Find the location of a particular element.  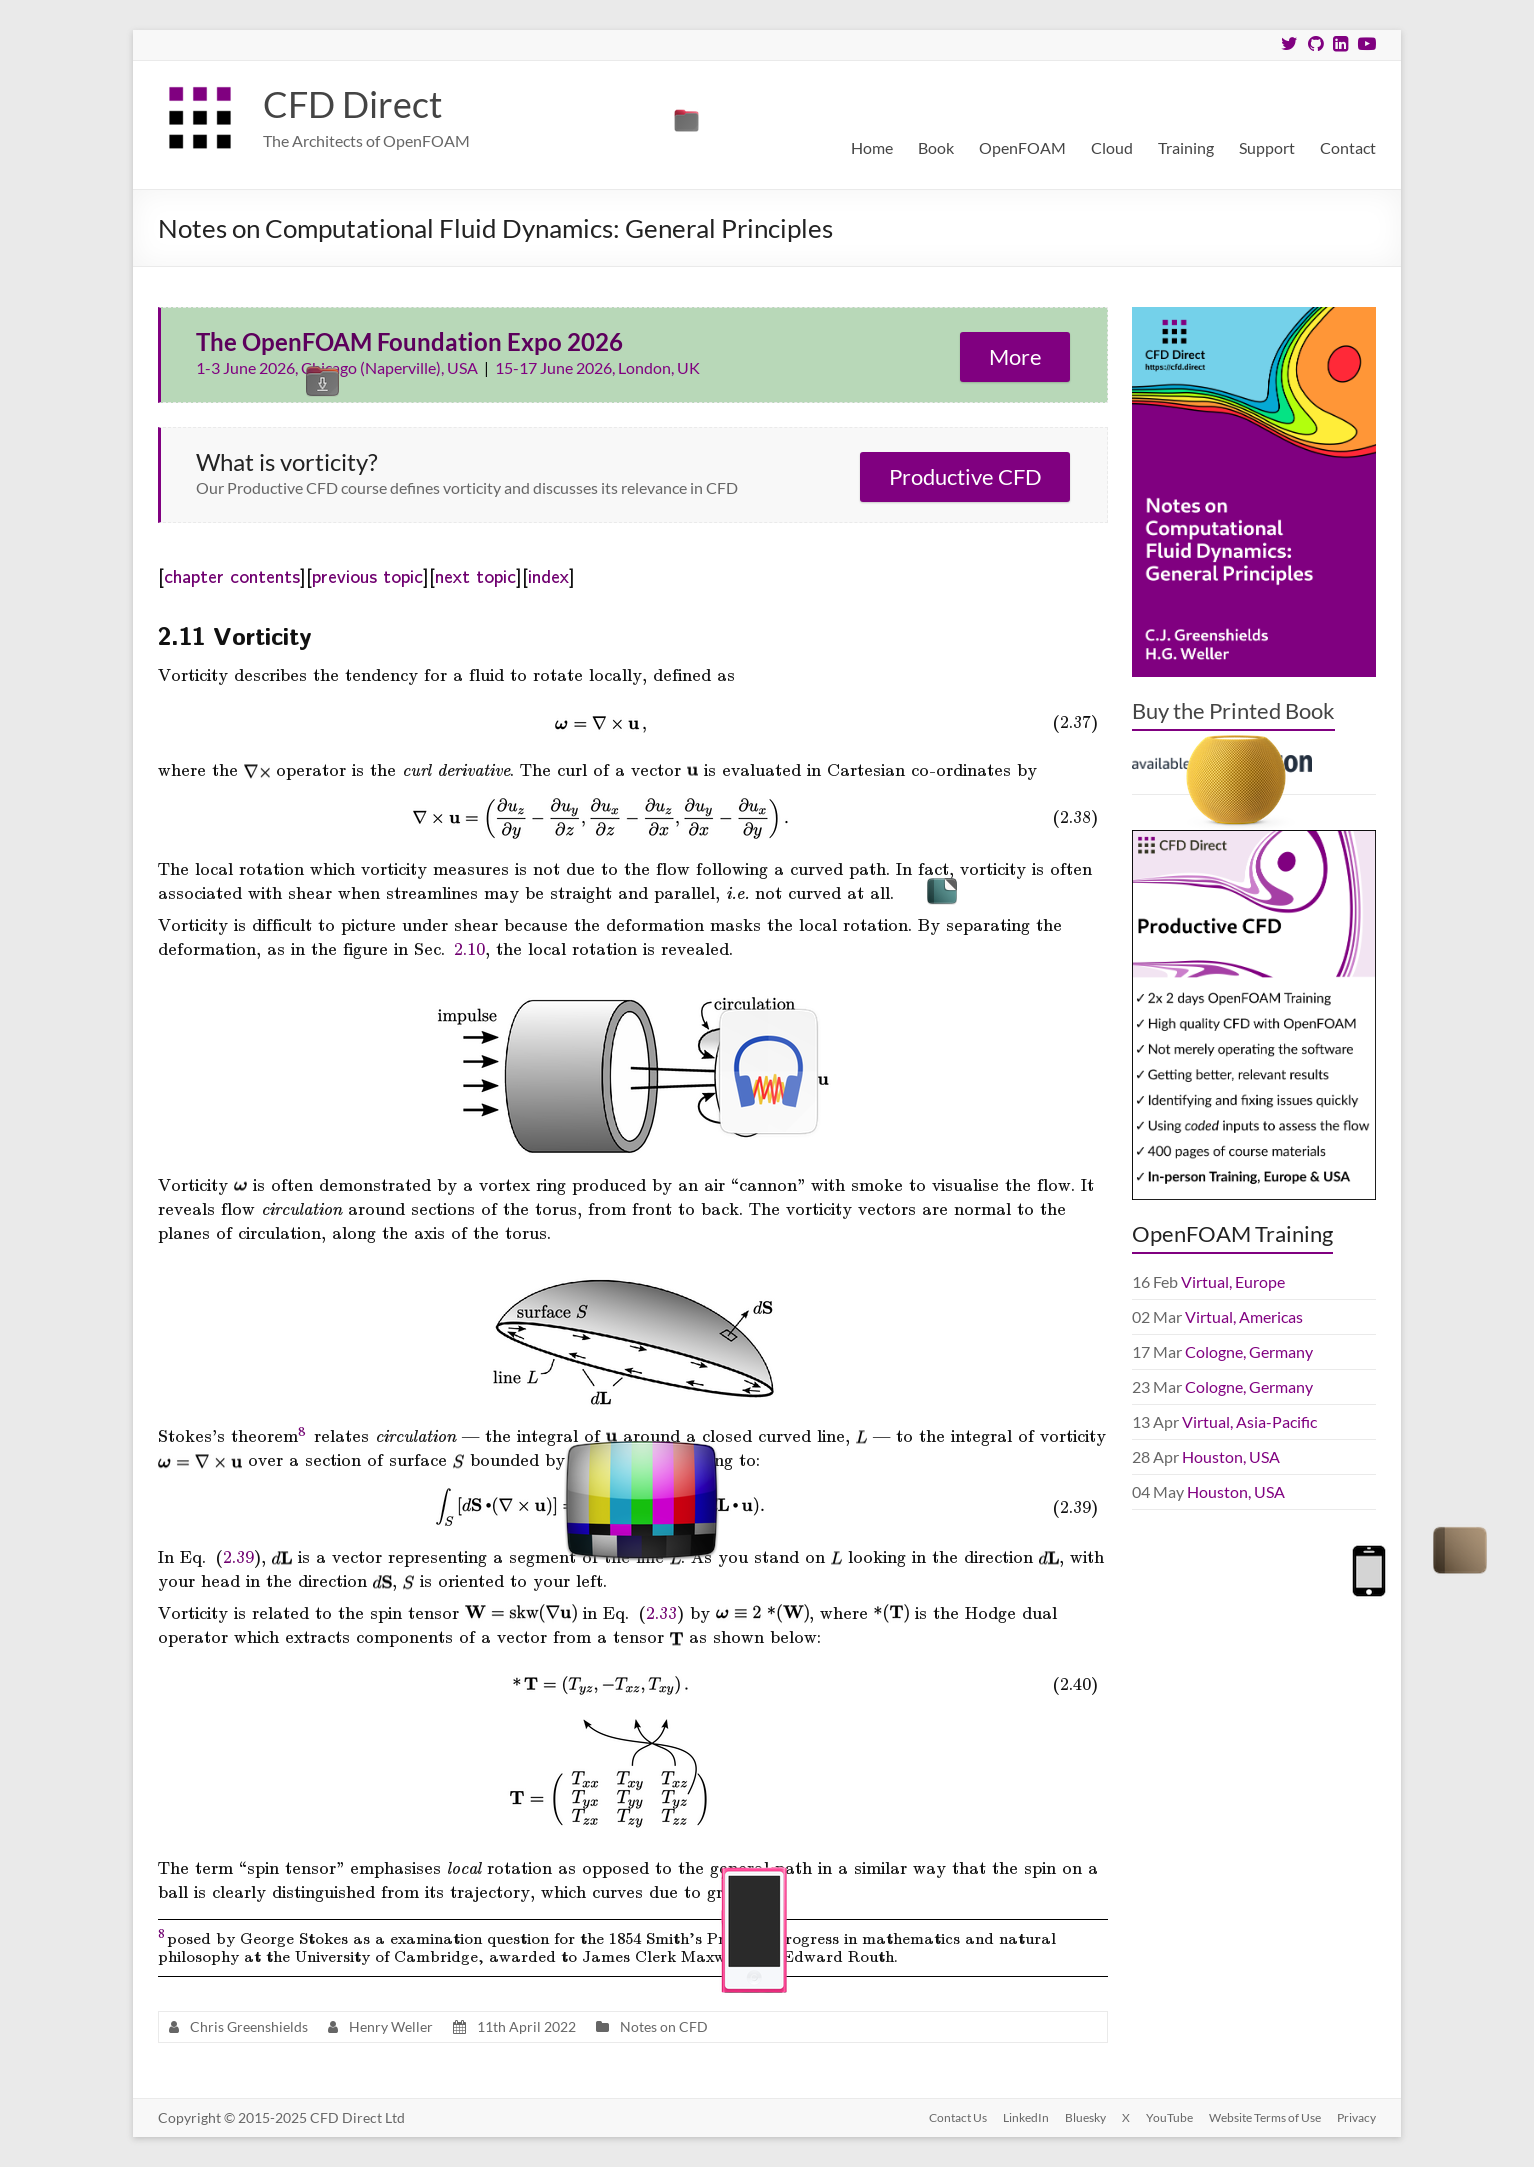

access your downloads folder is located at coordinates (322, 380).